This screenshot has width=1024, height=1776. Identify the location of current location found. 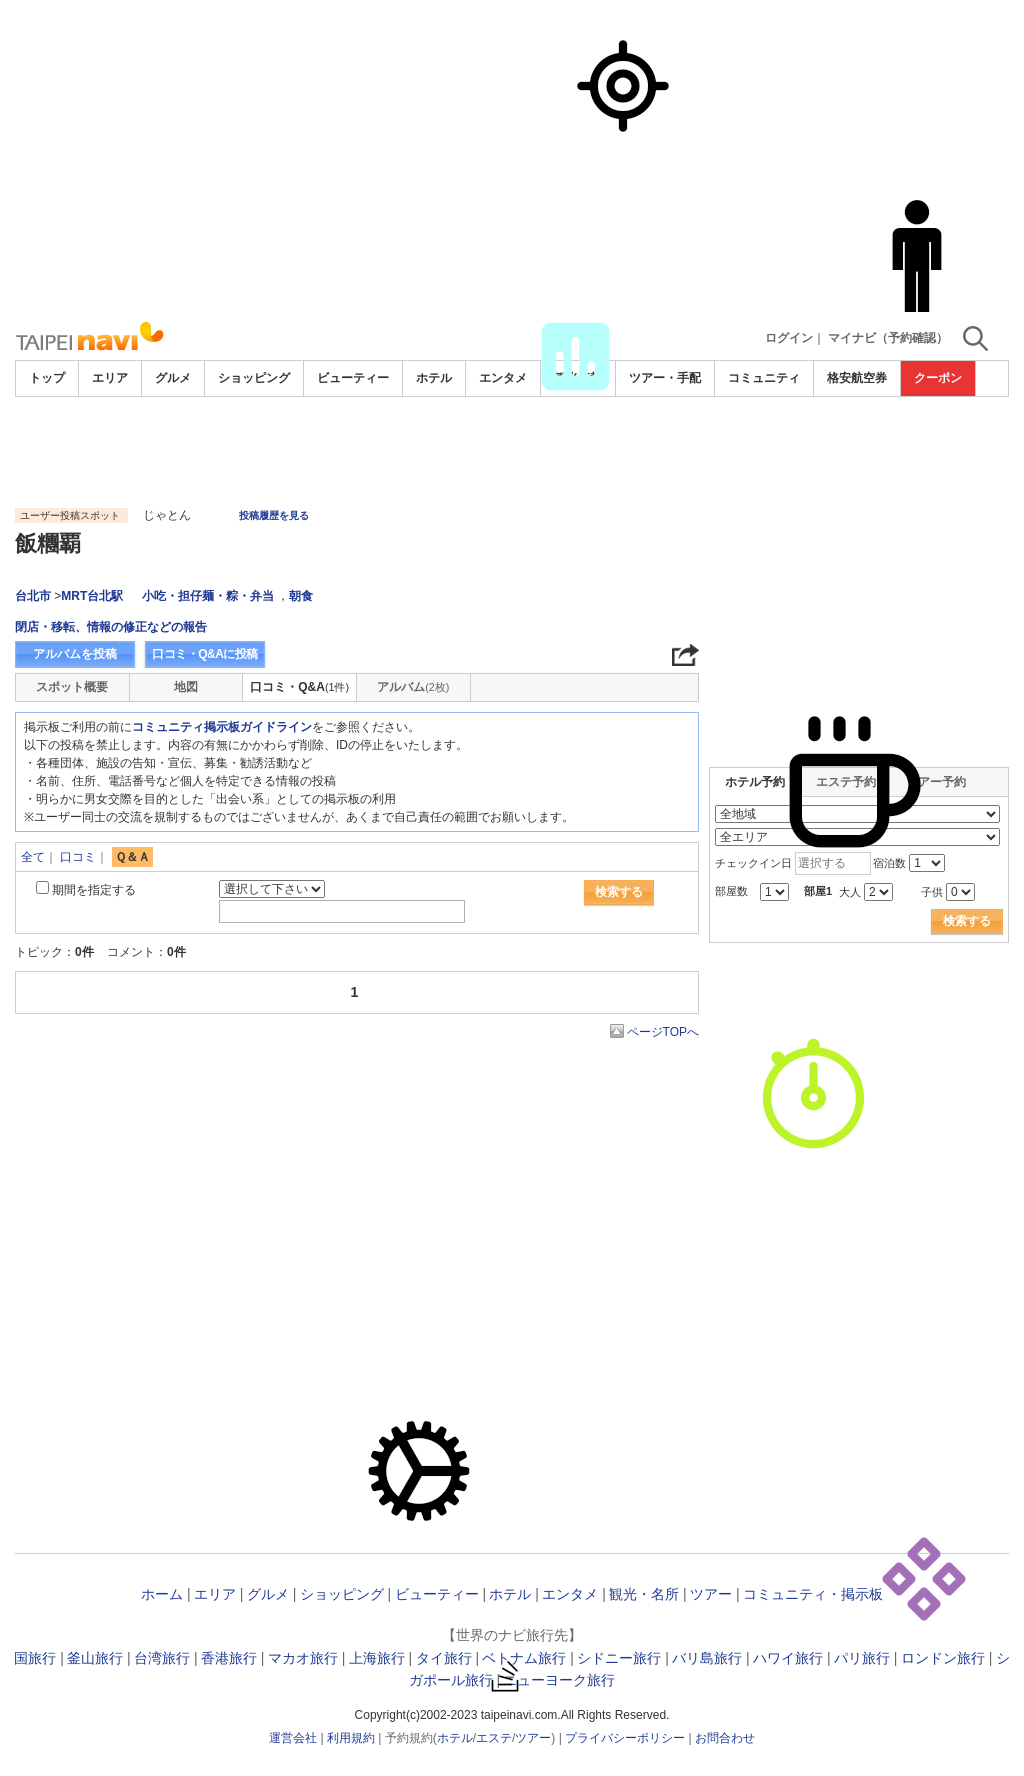
(623, 86).